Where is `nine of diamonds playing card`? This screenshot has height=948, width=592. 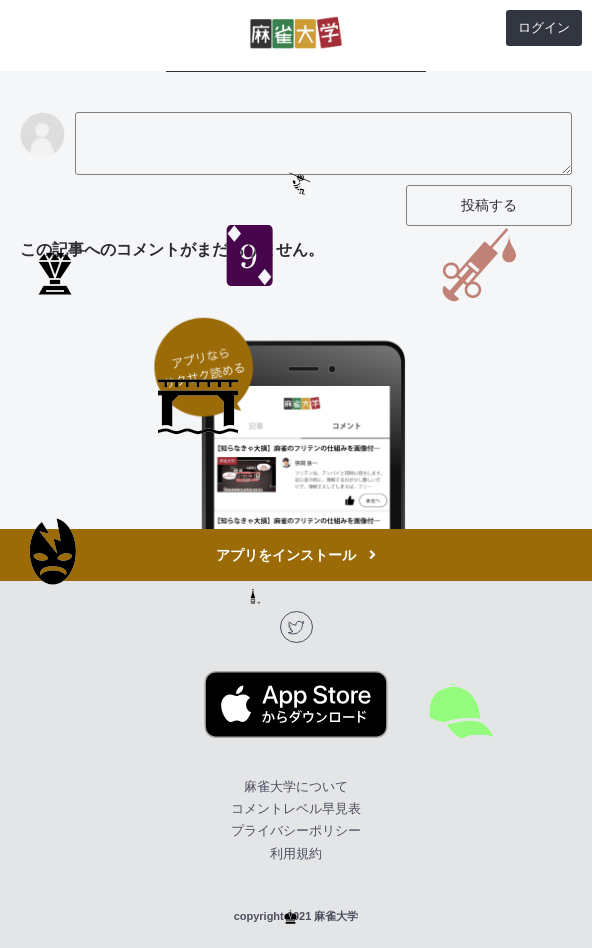
nine of diamonds playing card is located at coordinates (249, 255).